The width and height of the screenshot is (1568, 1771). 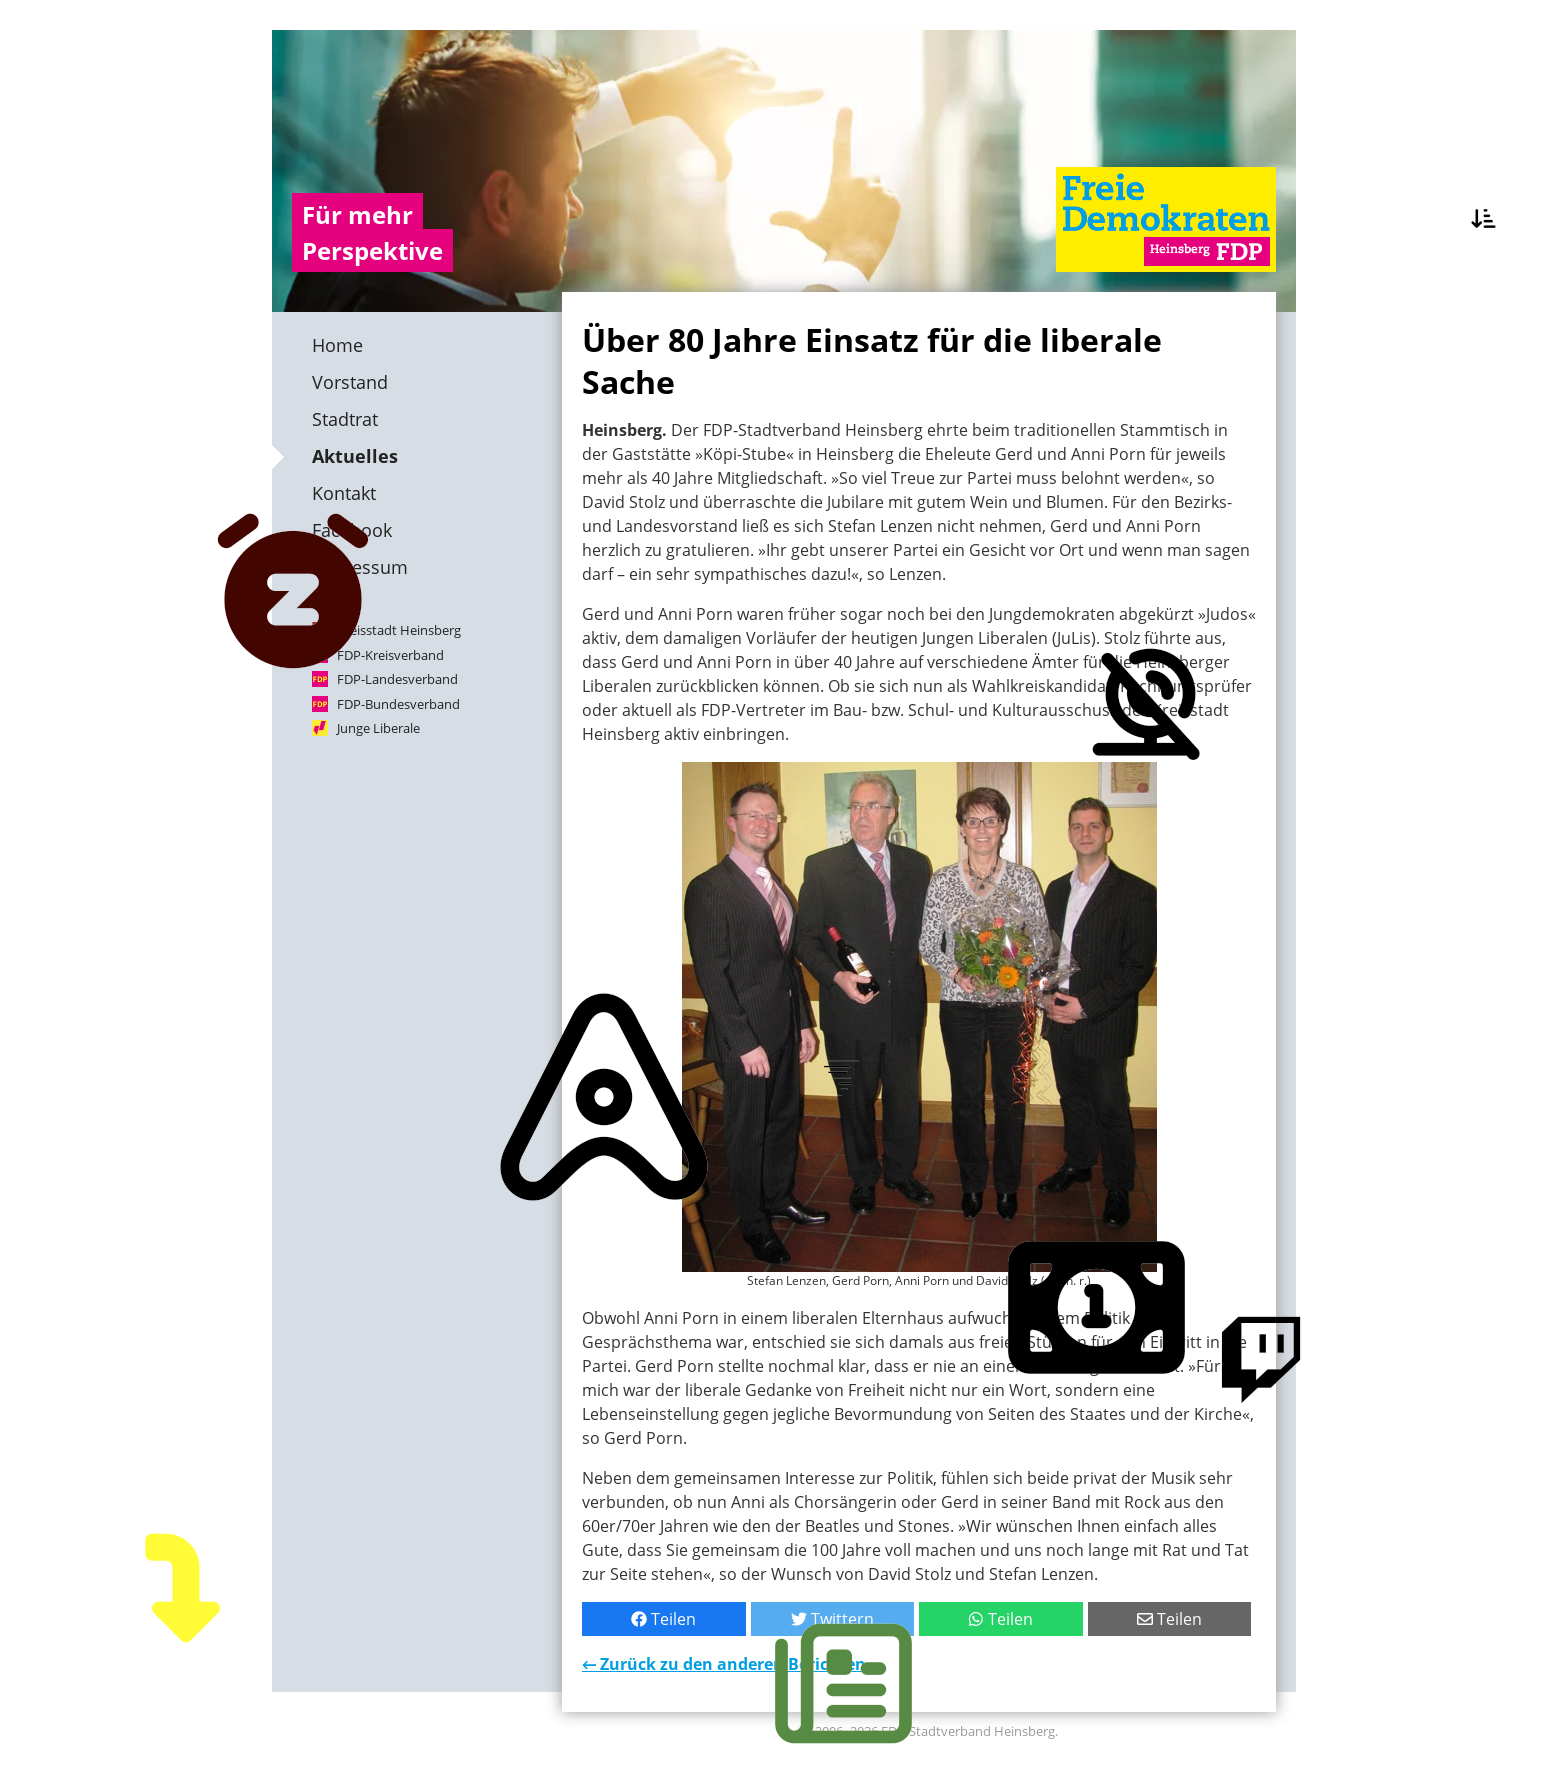 What do you see at coordinates (604, 1097) in the screenshot?
I see `amigo brand logo` at bounding box center [604, 1097].